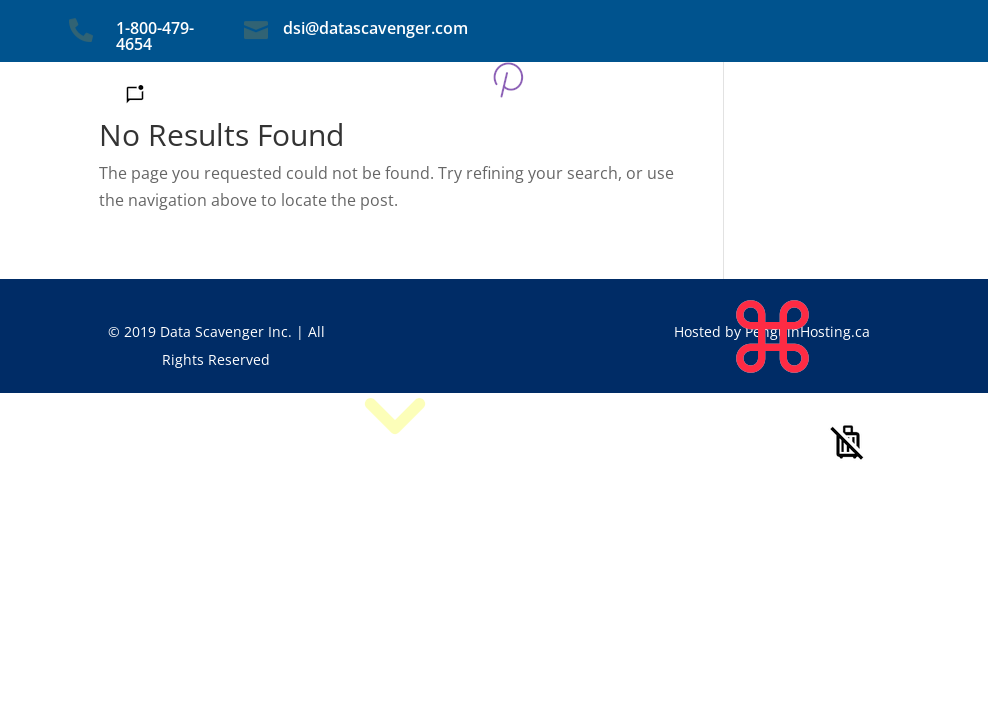 The image size is (988, 720). What do you see at coordinates (395, 413) in the screenshot?
I see `expand a dropdown menu or collapsed section` at bounding box center [395, 413].